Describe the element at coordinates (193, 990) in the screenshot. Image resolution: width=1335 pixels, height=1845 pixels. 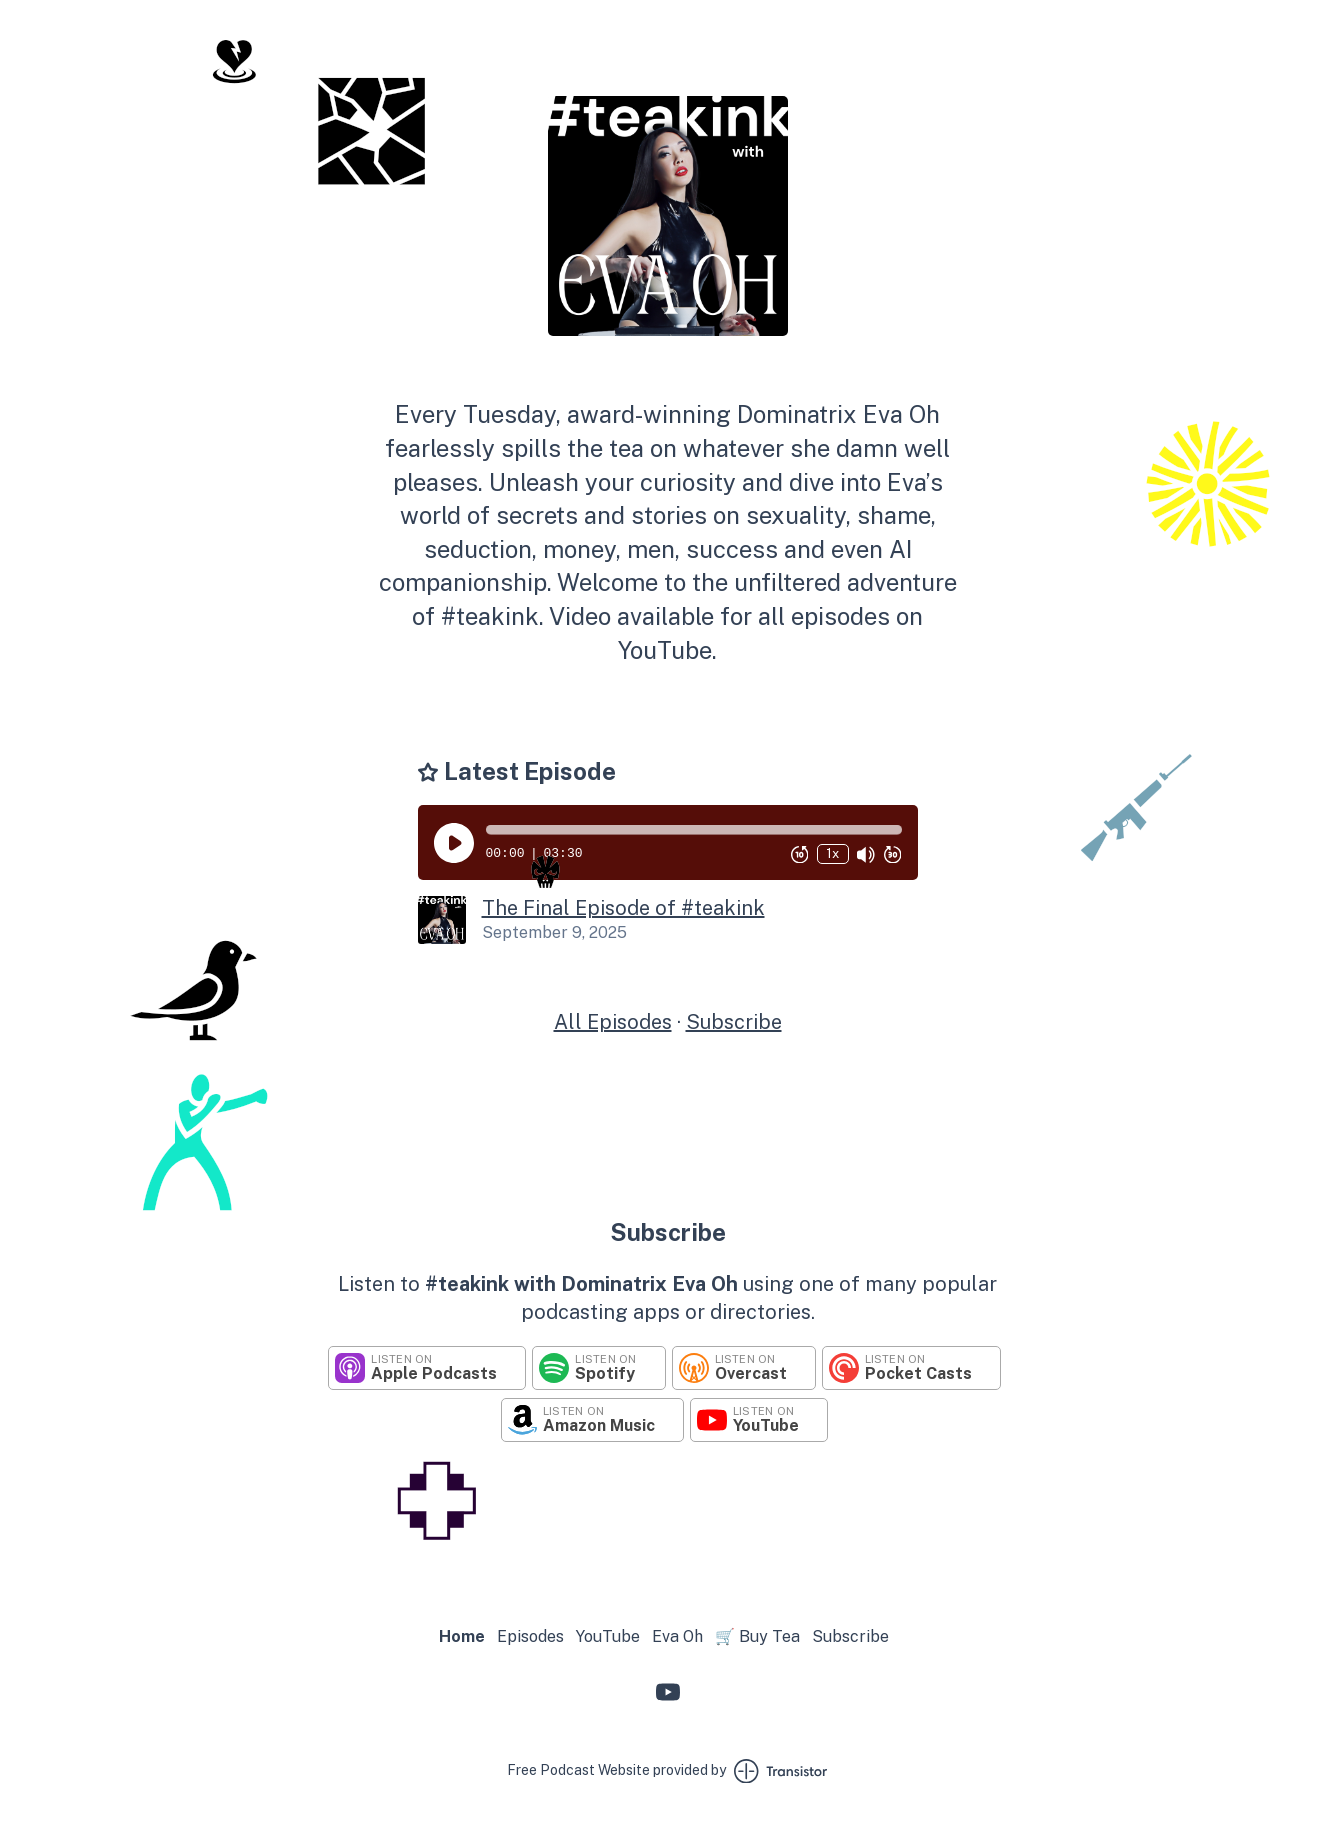
I see `indicates a beach or coastal location` at that location.